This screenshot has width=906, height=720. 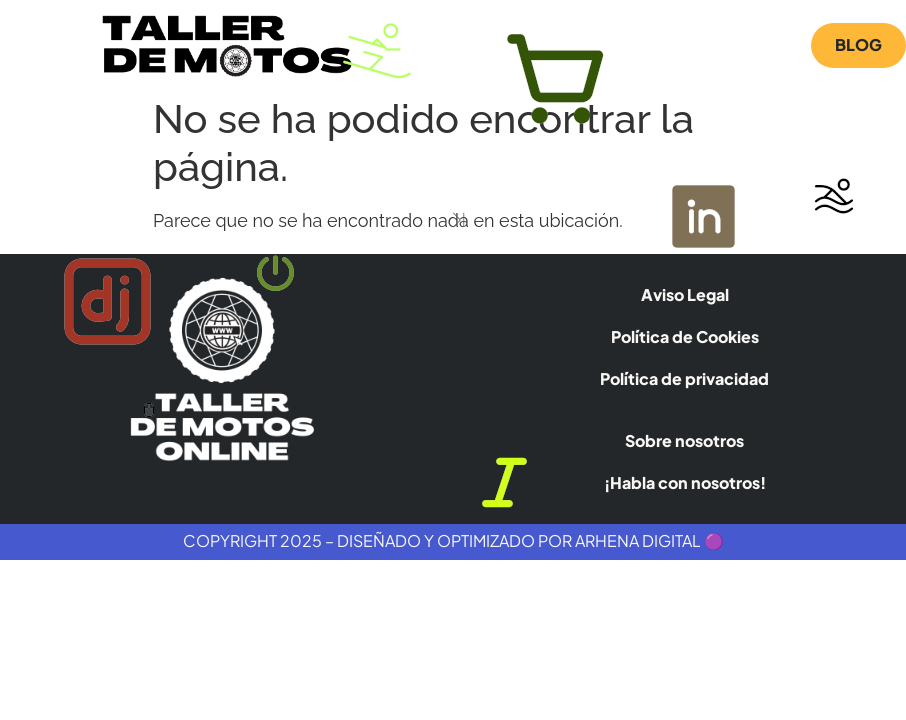 What do you see at coordinates (149, 410) in the screenshot?
I see `mouse input device indicator` at bounding box center [149, 410].